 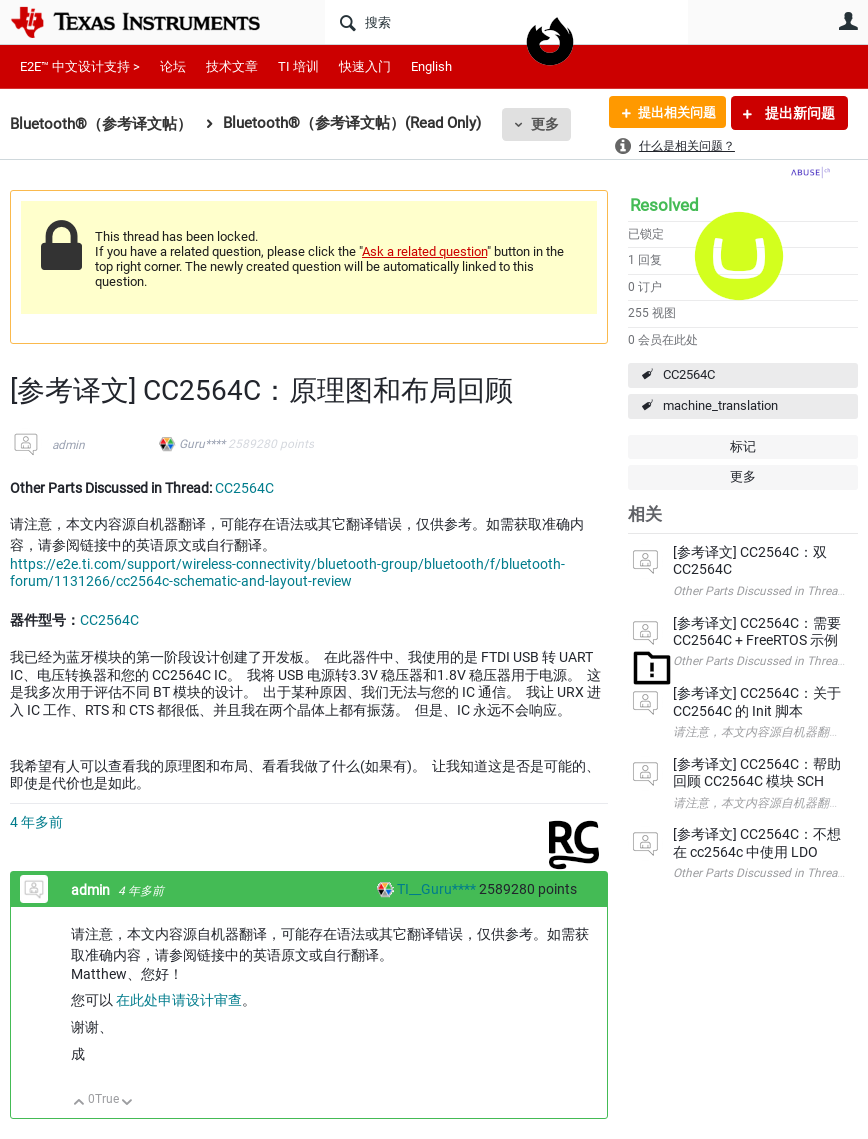 I want to click on open Firefox browser, so click(x=550, y=42).